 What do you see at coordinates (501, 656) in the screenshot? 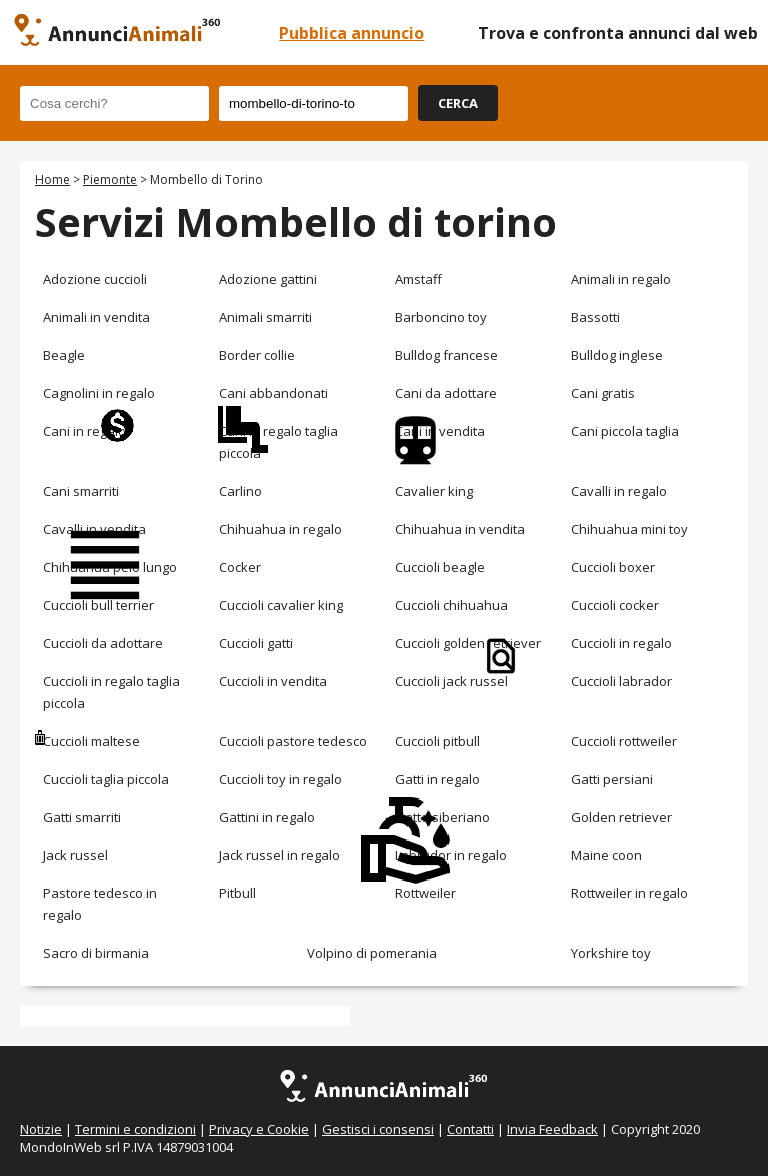
I see `search within the current document` at bounding box center [501, 656].